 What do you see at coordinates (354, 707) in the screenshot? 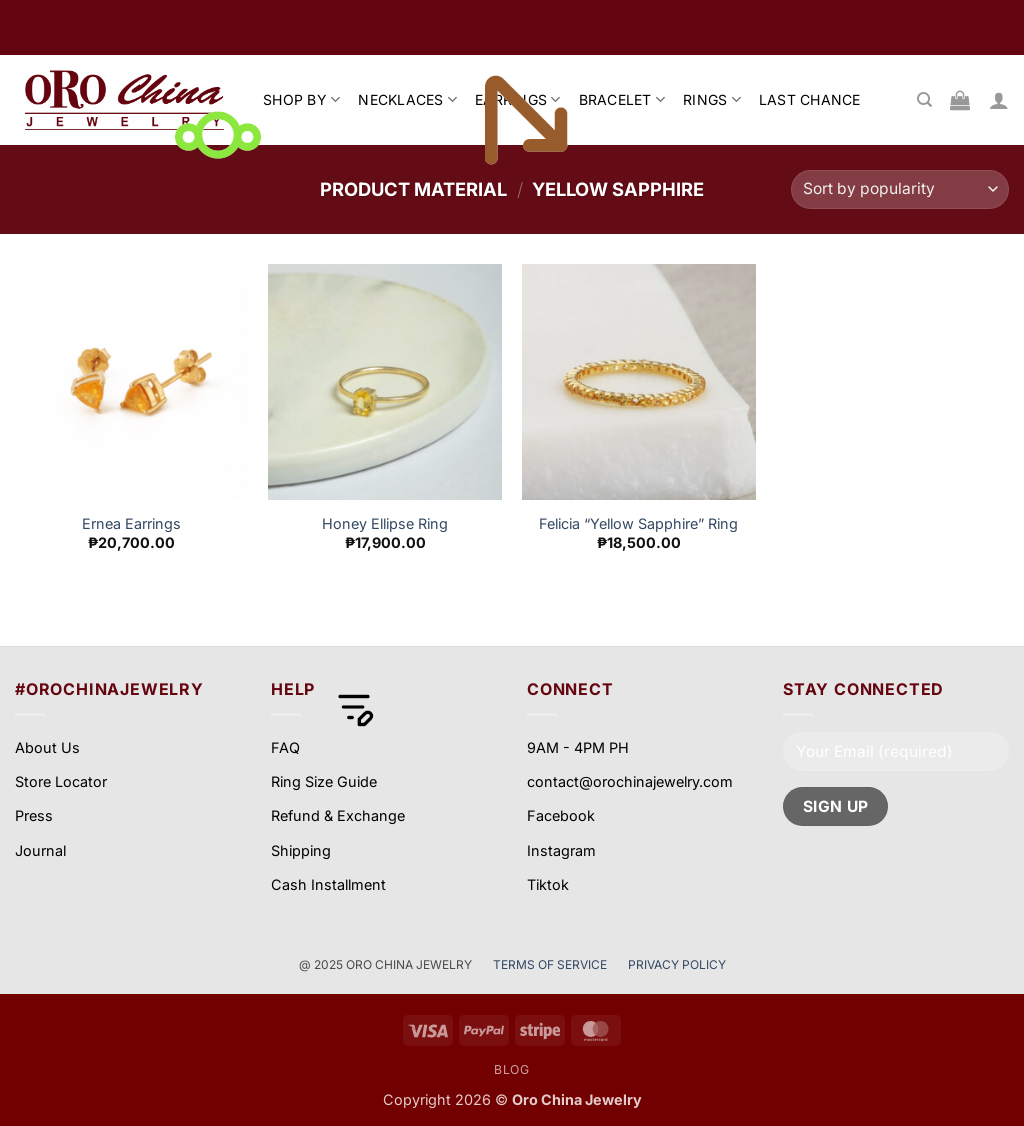
I see `edit filter settings` at bounding box center [354, 707].